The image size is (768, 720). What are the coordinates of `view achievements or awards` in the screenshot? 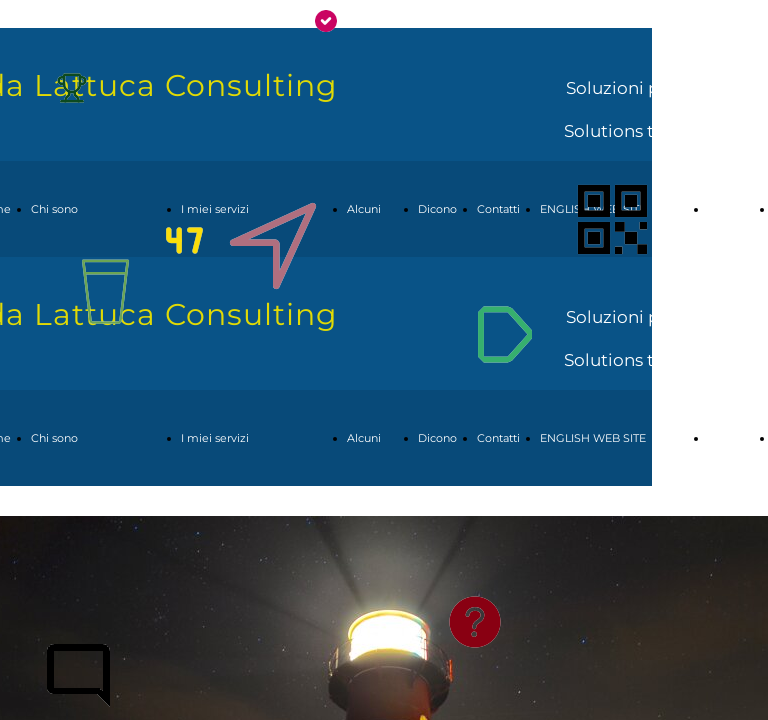 It's located at (72, 88).